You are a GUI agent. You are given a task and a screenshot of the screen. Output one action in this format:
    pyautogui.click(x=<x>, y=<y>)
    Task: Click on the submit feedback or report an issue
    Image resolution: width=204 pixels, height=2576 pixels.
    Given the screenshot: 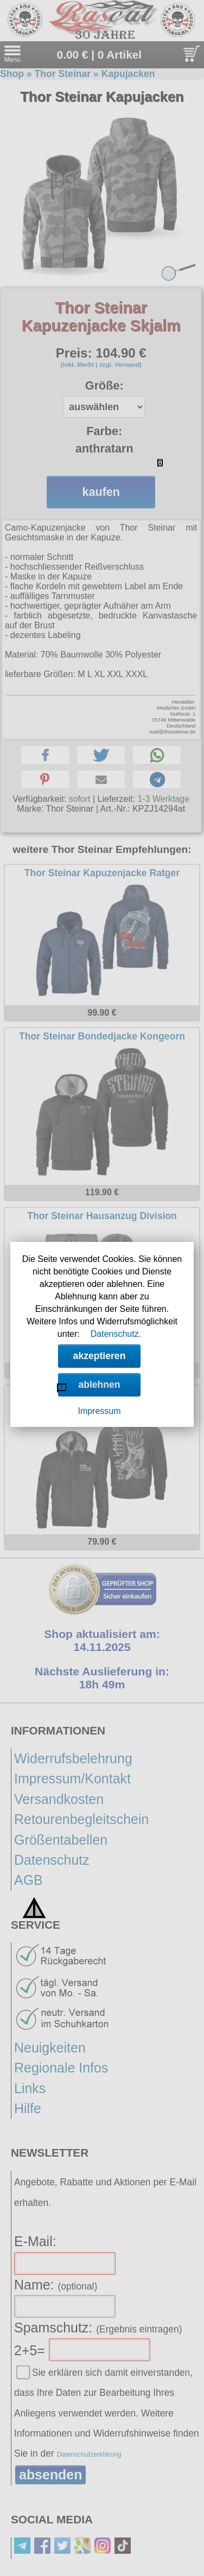 What is the action you would take?
    pyautogui.click(x=61, y=1388)
    